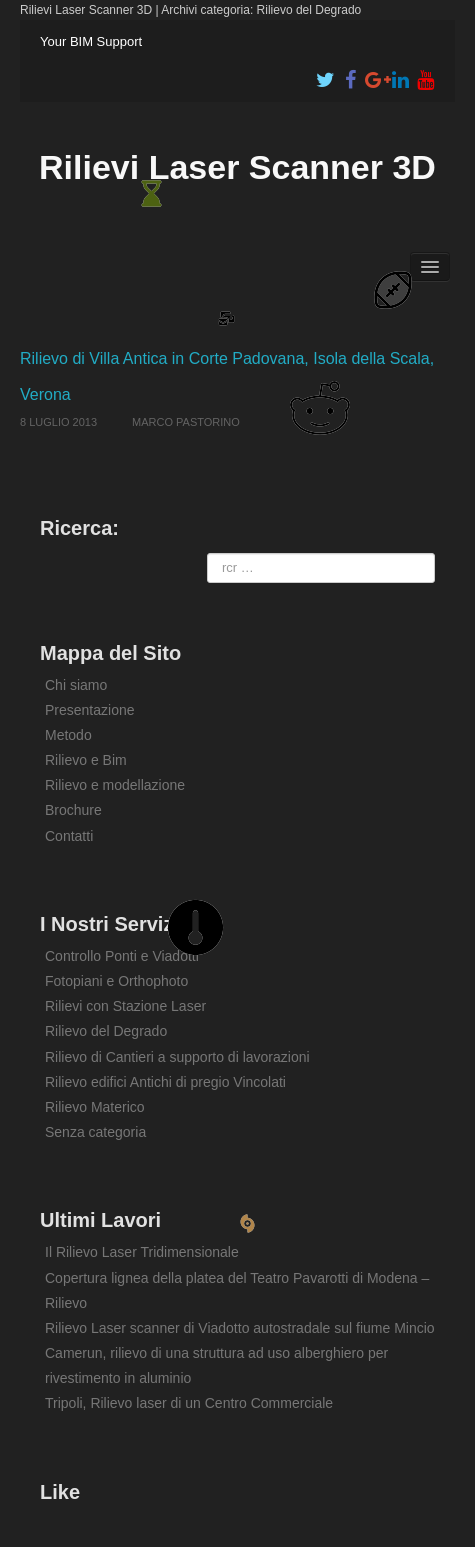 This screenshot has height=1547, width=475. What do you see at coordinates (151, 193) in the screenshot?
I see `indicates time remaining or countdown in progress` at bounding box center [151, 193].